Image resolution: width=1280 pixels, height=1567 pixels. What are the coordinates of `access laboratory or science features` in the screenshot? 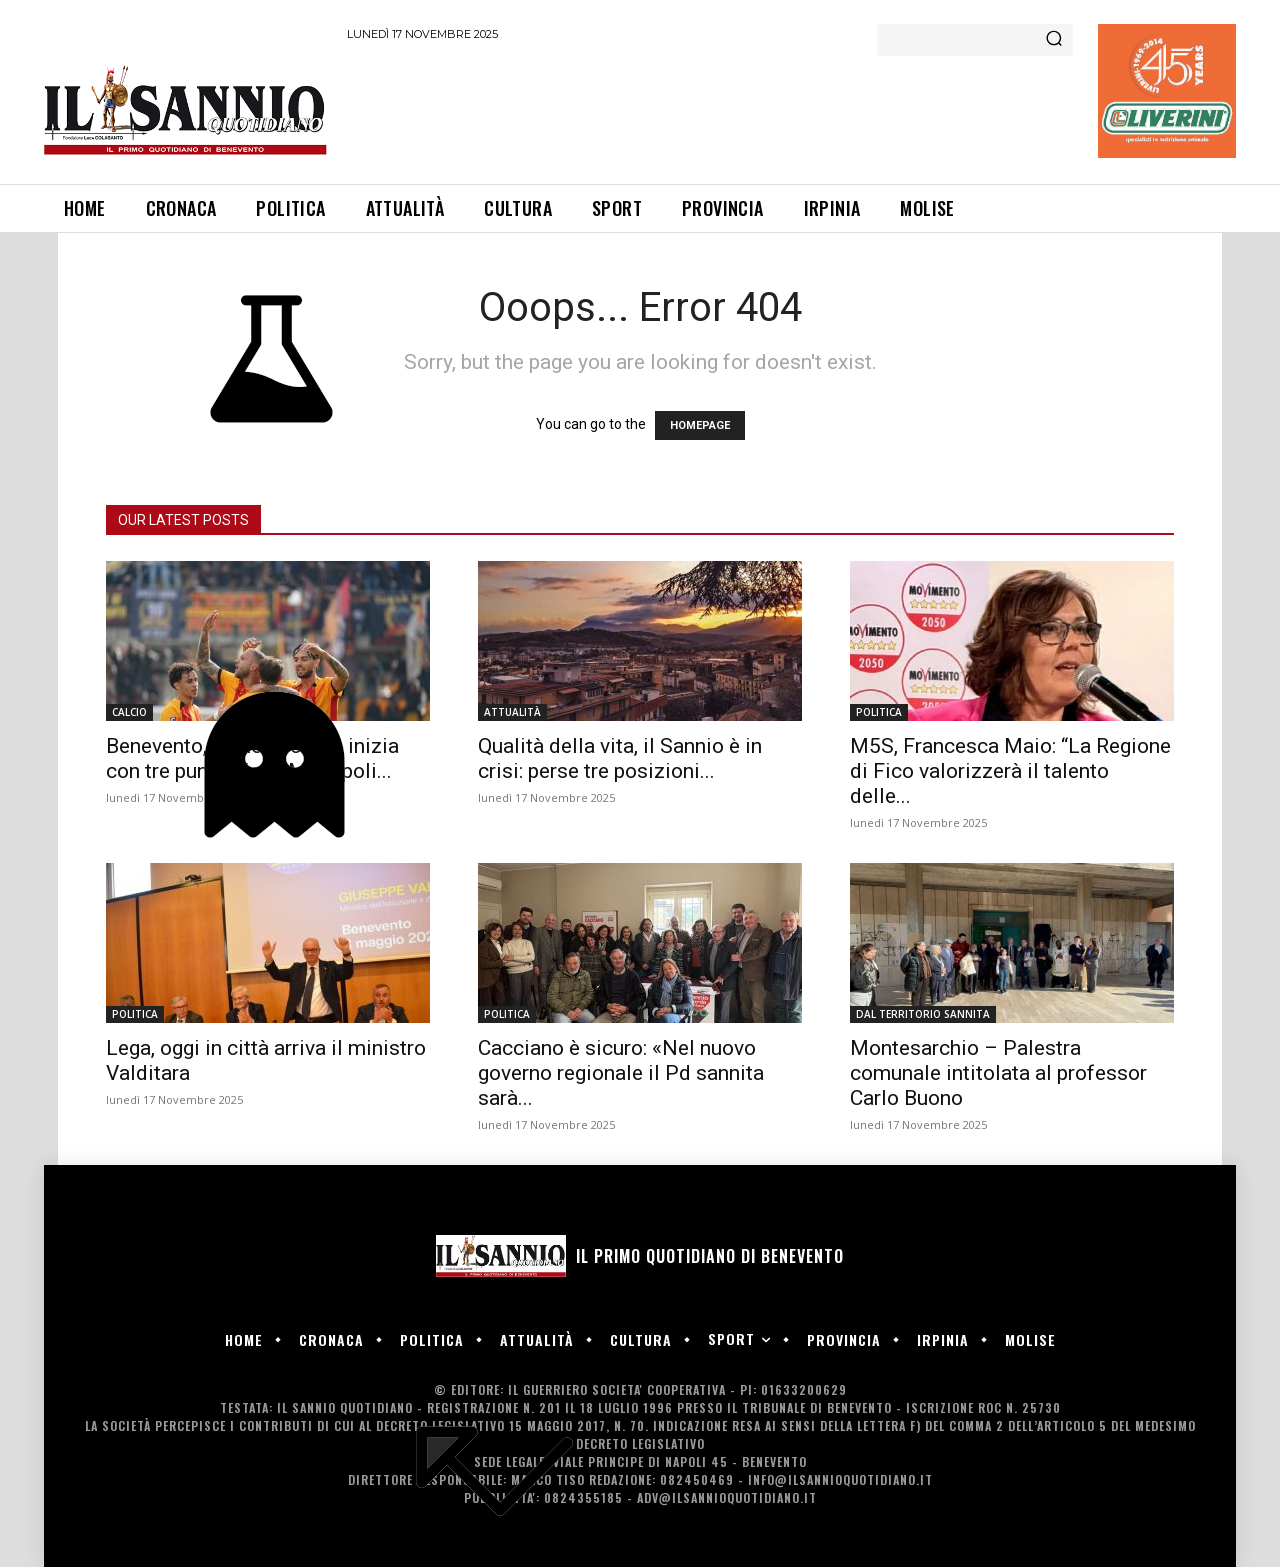 It's located at (271, 361).